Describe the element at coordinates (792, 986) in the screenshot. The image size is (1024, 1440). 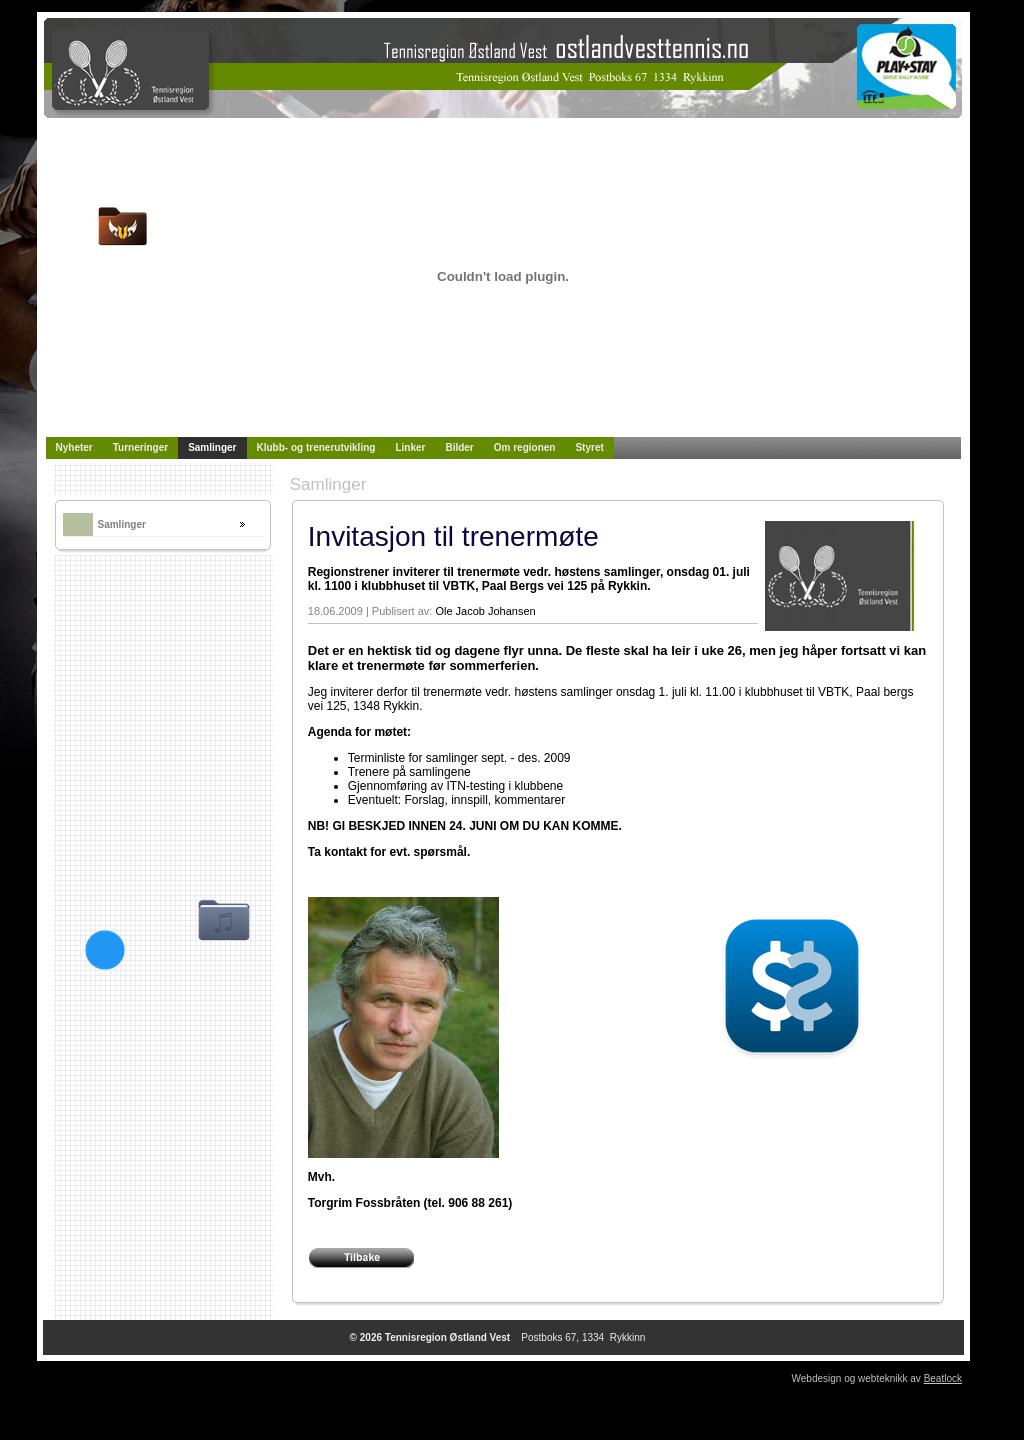
I see `open fava, a web interface for beancount accounting` at that location.